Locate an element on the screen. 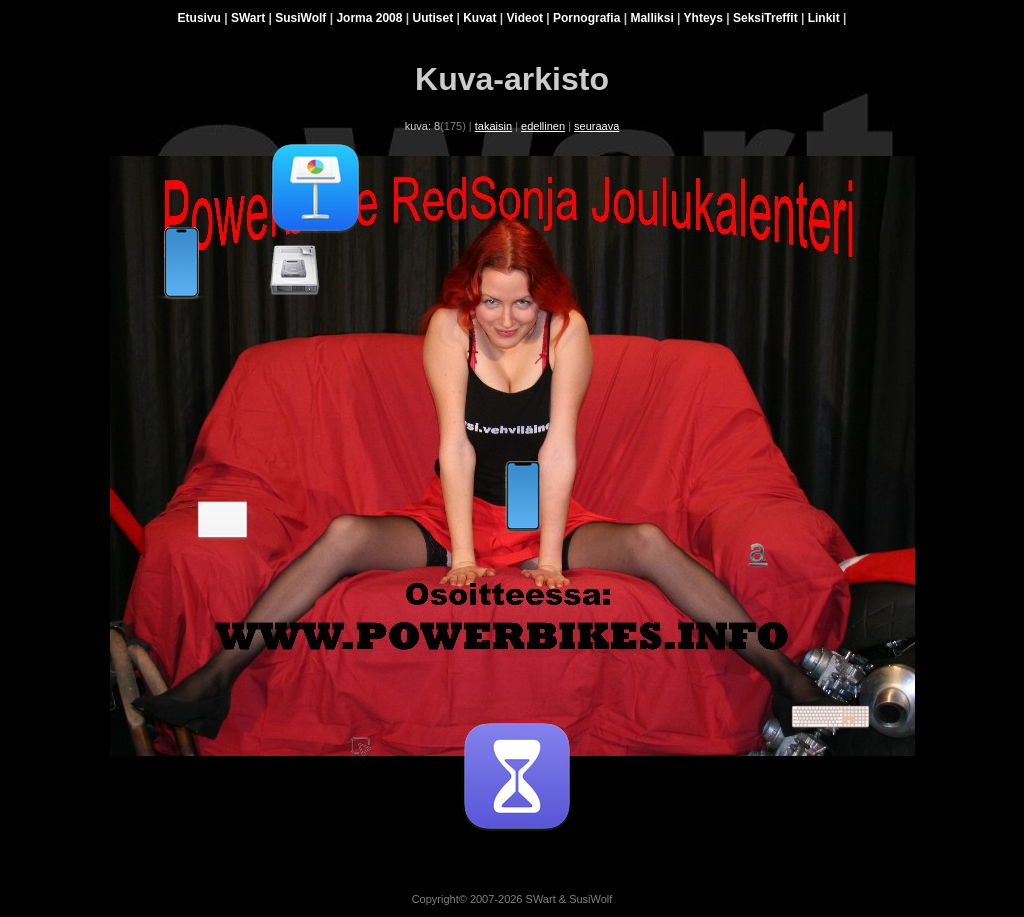 This screenshot has width=1024, height=917. apply underline formatting to selected text is located at coordinates (758, 555).